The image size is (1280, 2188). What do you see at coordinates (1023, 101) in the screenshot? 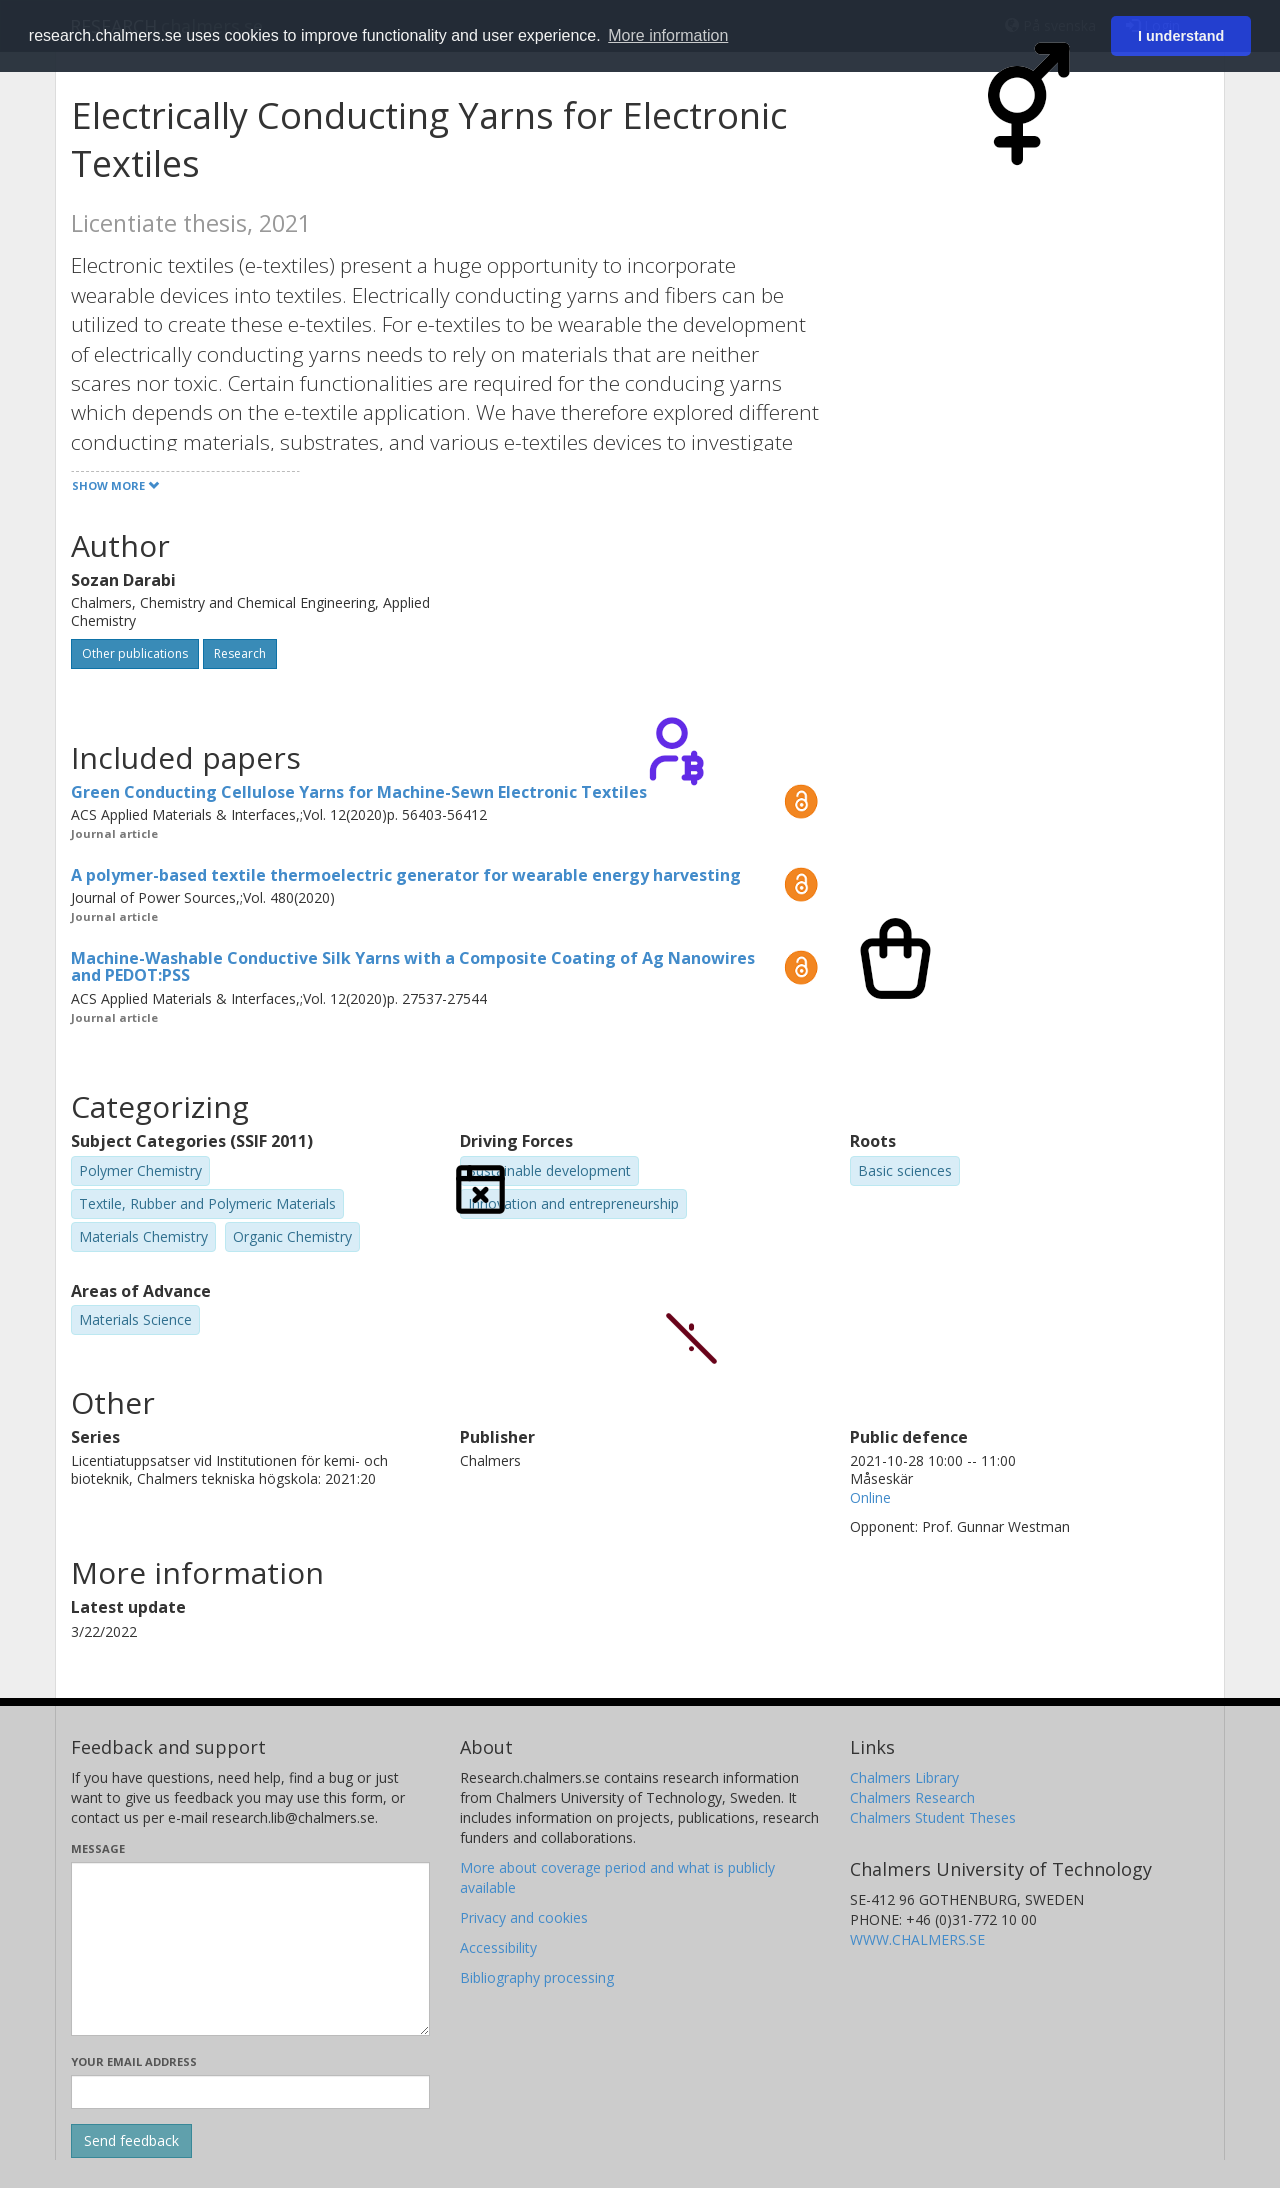
I see `select bigender identity option` at bounding box center [1023, 101].